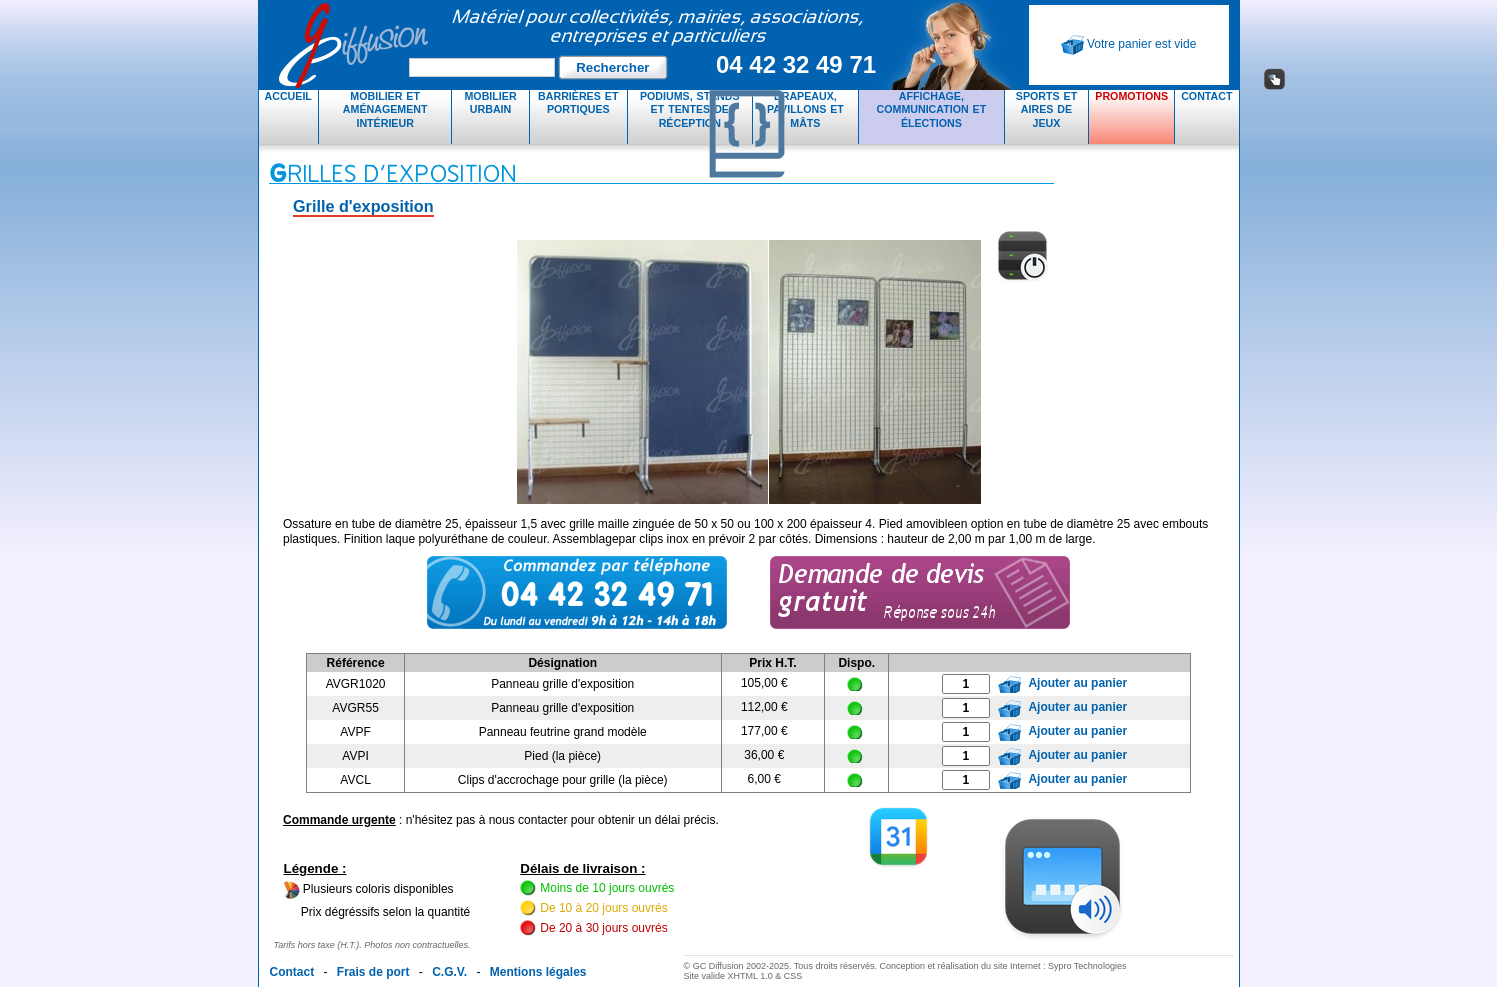 This screenshot has height=987, width=1497. Describe the element at coordinates (1022, 255) in the screenshot. I see `configure network server boot preferences` at that location.